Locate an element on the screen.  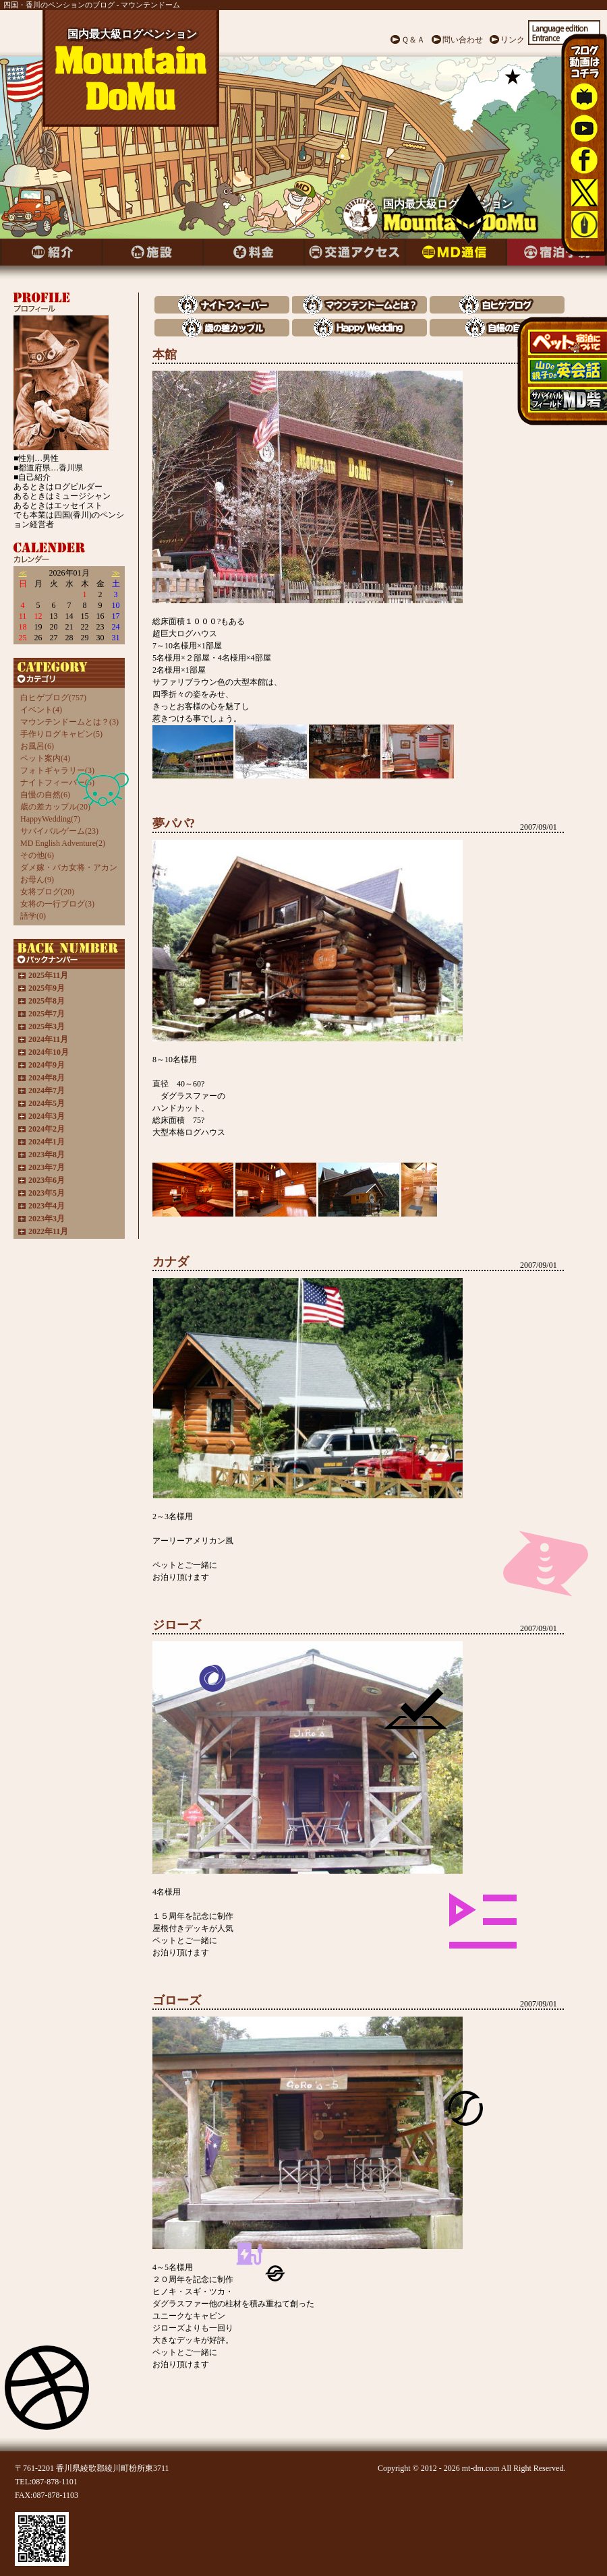
SMRT Corporation logo is located at coordinates (275, 2273).